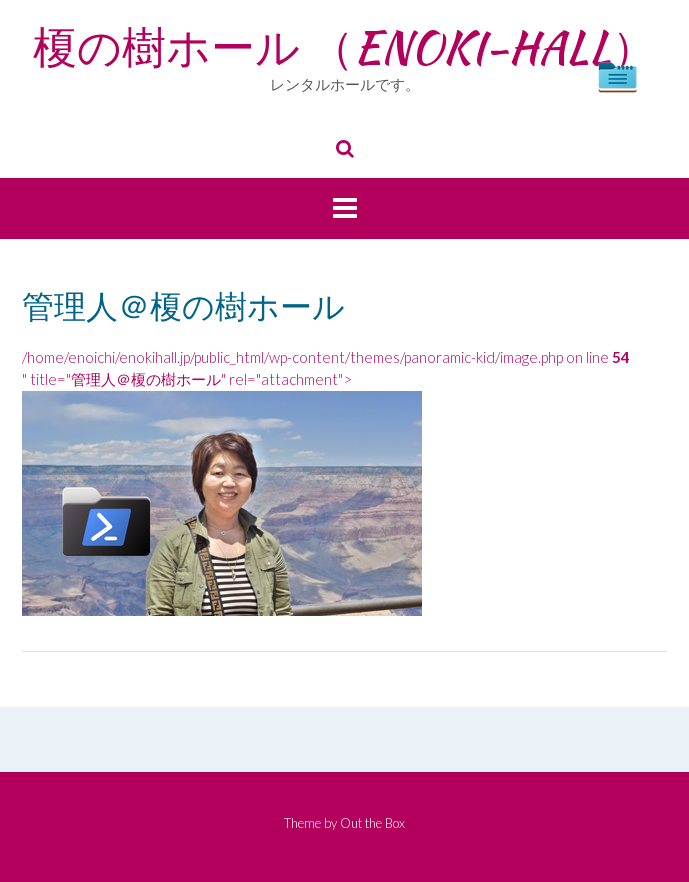  I want to click on open folder containing PowerShell scripts, so click(106, 524).